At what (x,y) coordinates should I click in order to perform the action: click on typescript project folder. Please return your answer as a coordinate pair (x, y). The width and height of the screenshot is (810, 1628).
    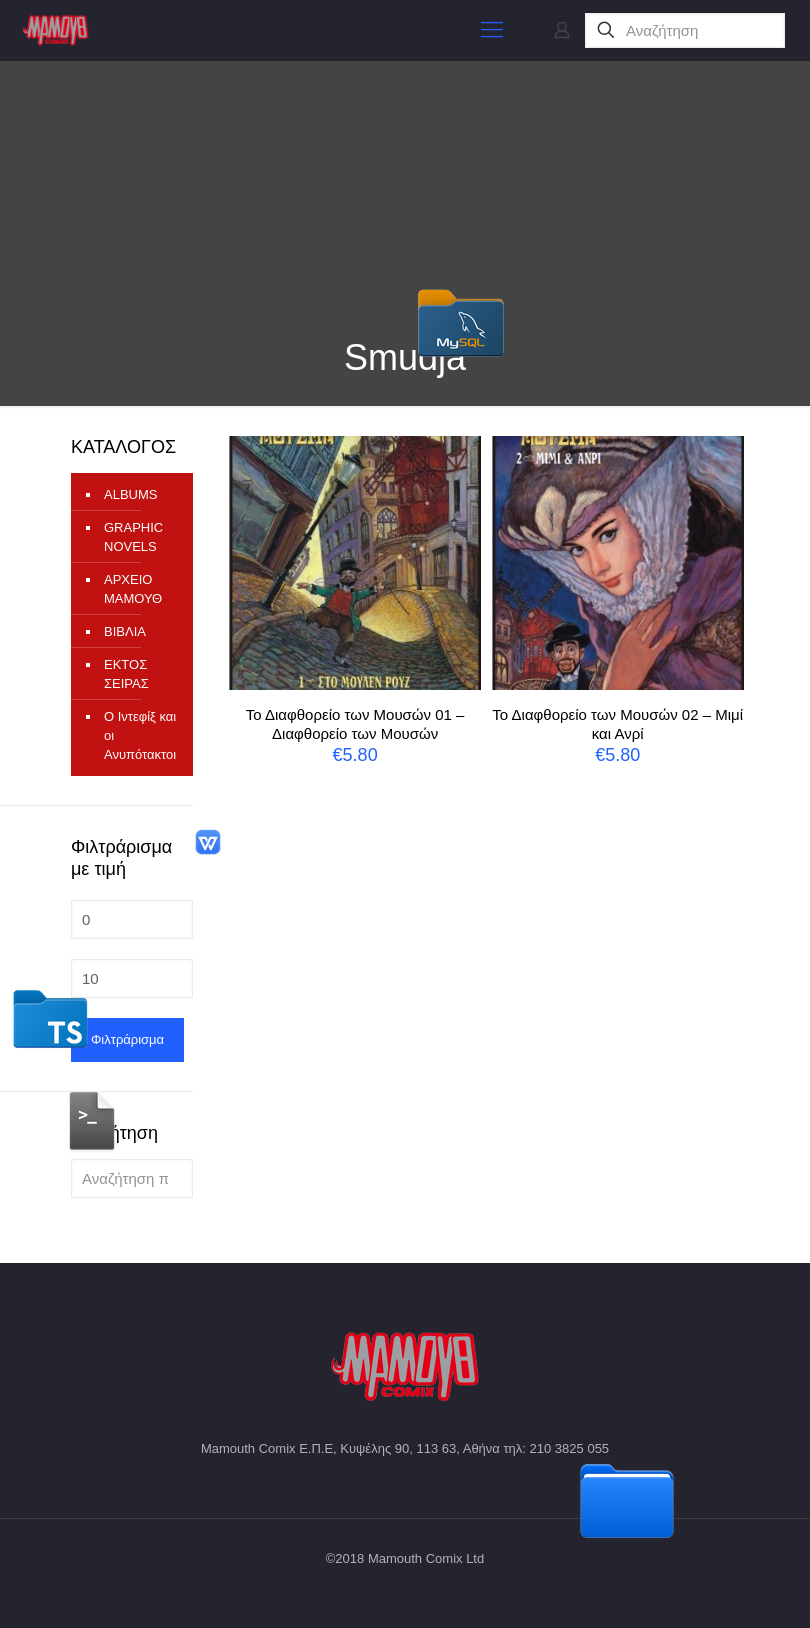
    Looking at the image, I should click on (50, 1021).